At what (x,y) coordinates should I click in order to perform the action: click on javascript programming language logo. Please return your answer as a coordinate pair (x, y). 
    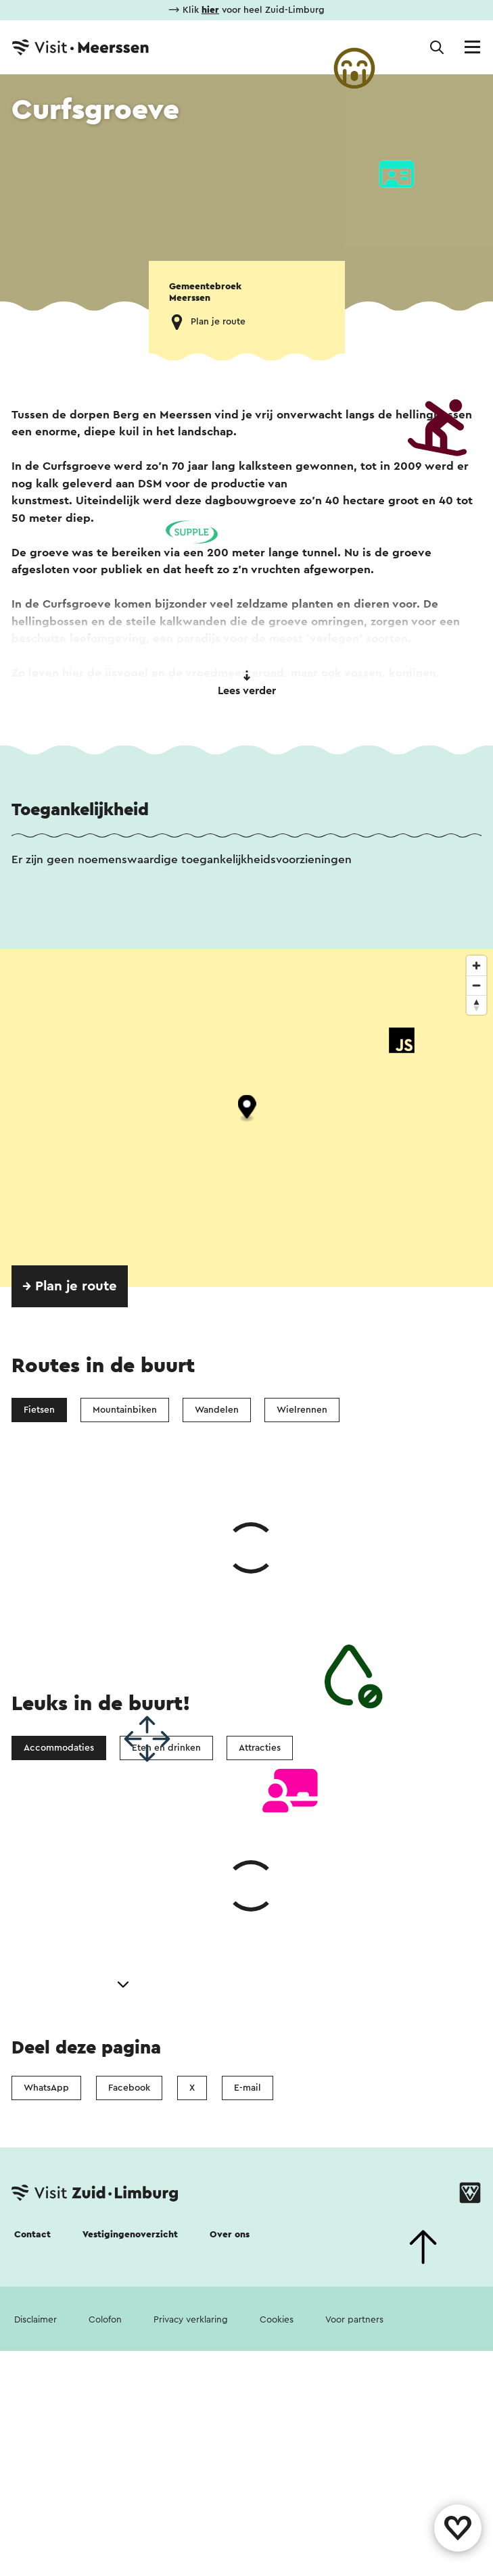
    Looking at the image, I should click on (402, 1040).